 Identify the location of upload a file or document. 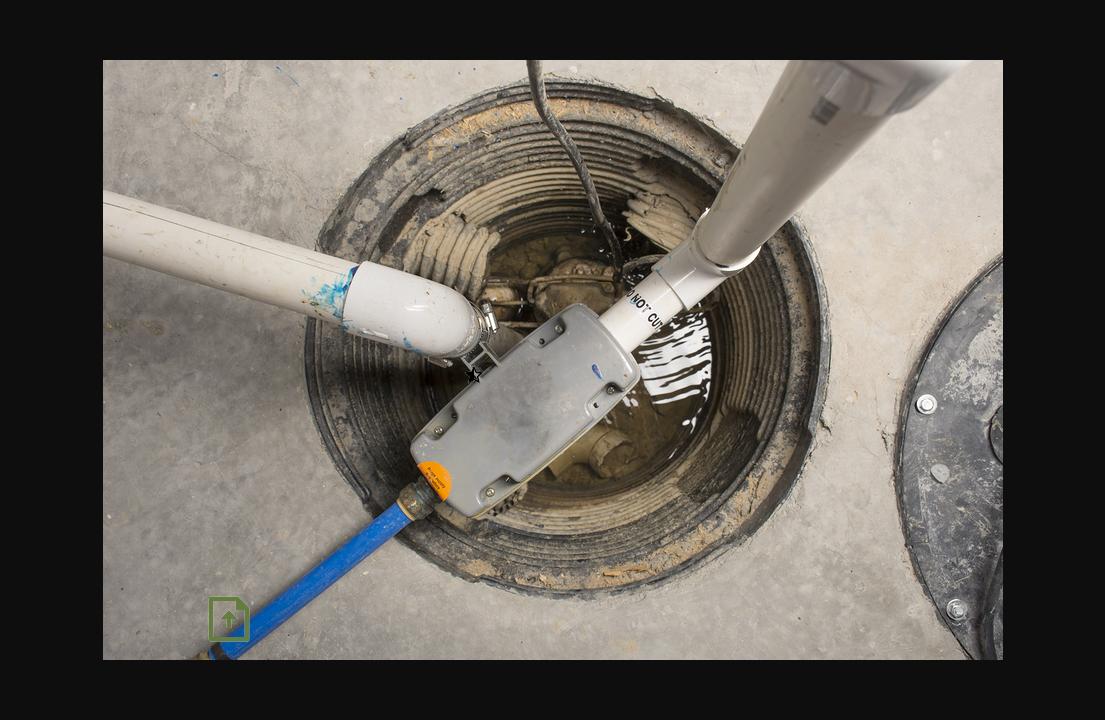
(229, 619).